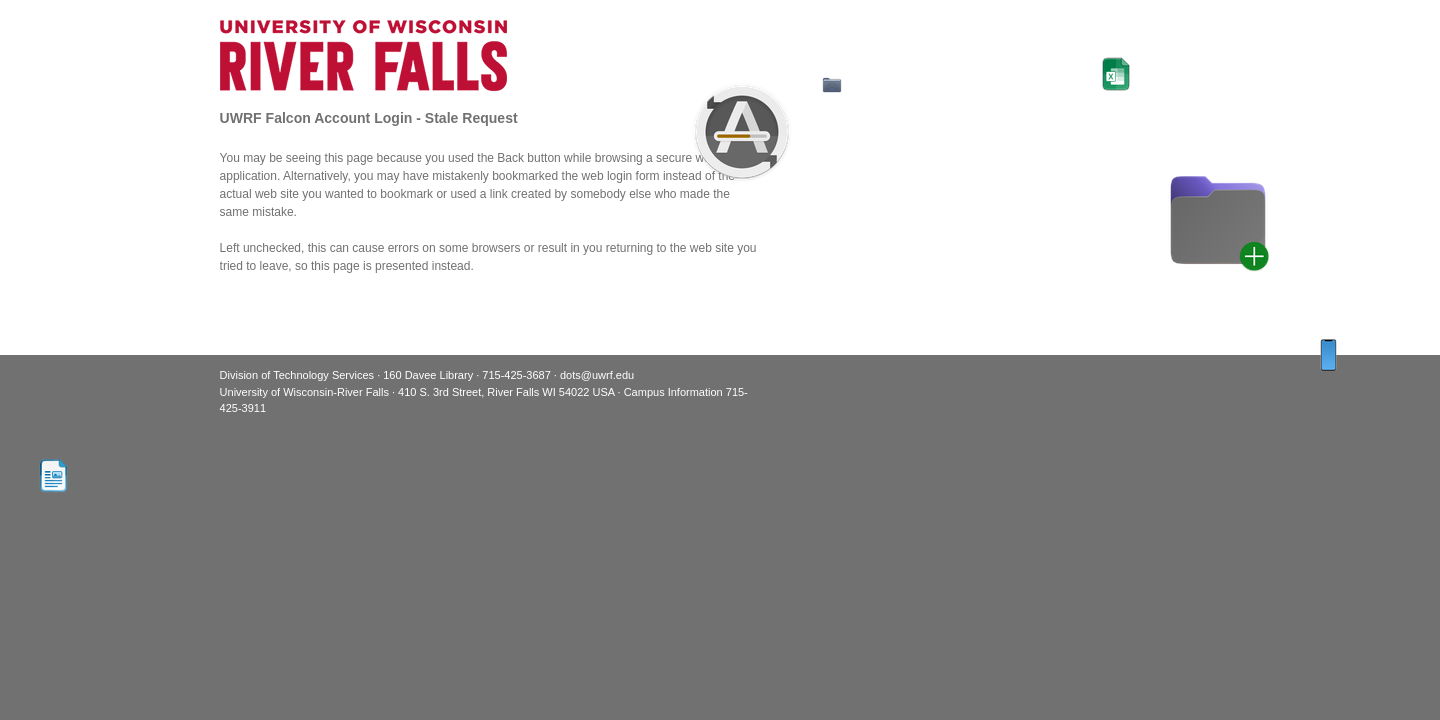 This screenshot has width=1440, height=720. I want to click on open the software updater application, so click(742, 132).